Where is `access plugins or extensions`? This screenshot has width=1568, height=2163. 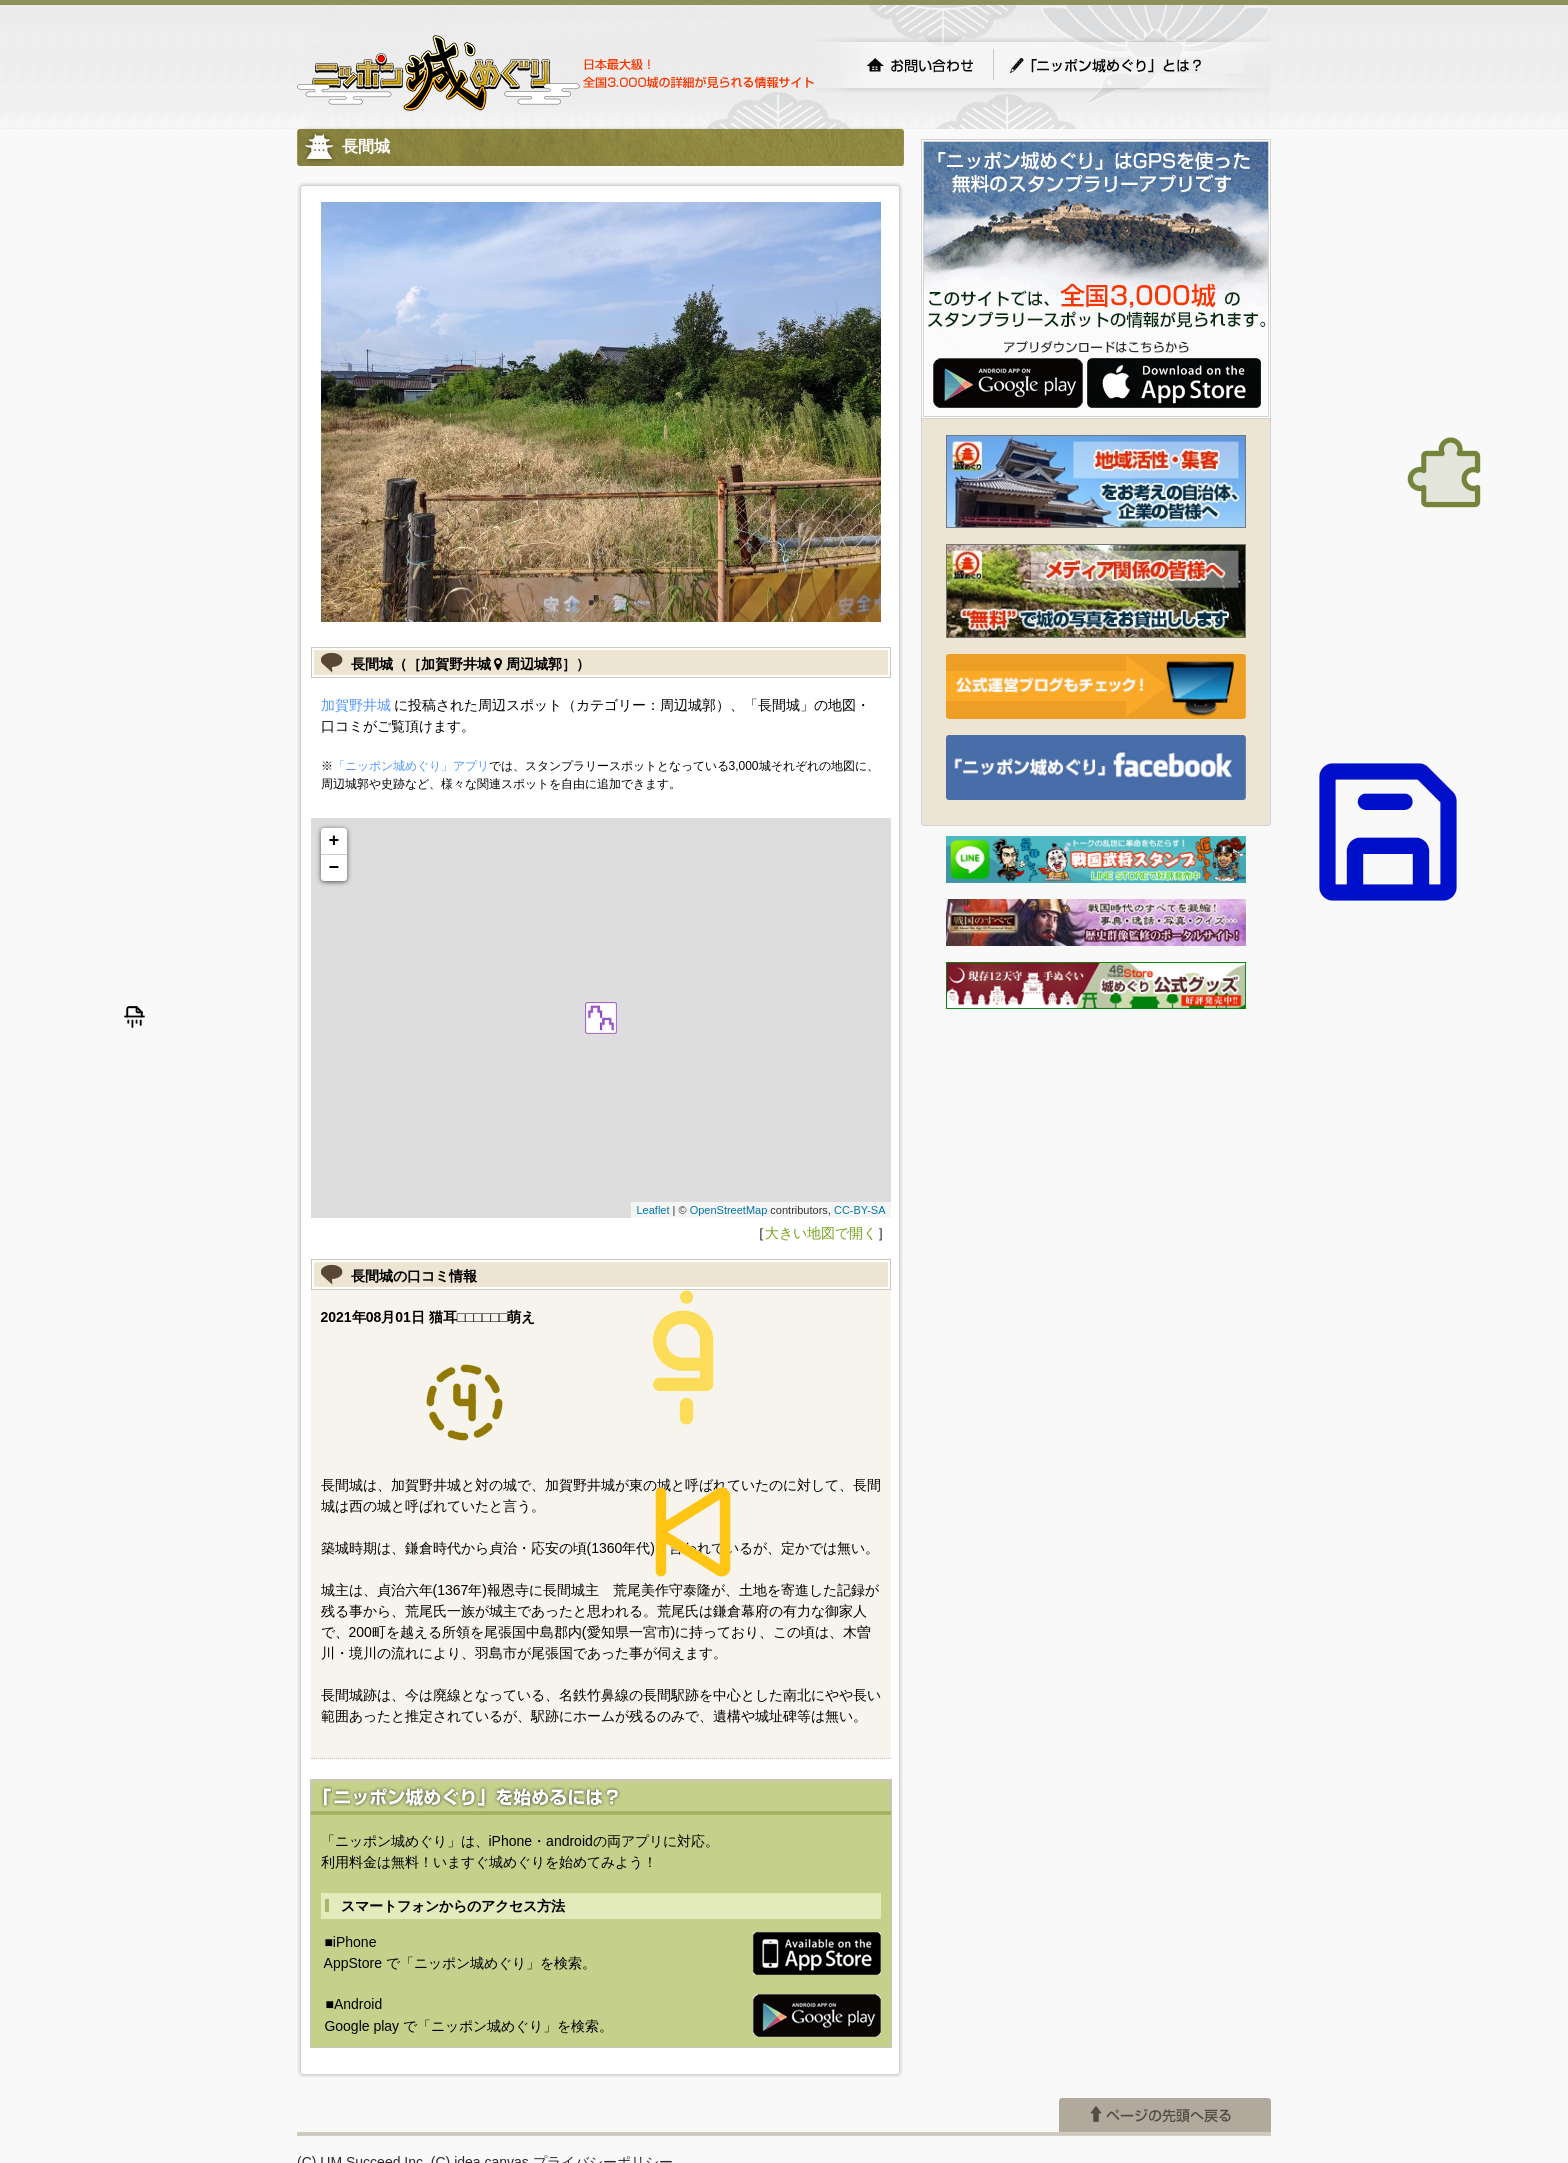
access plugins or extensions is located at coordinates (1448, 475).